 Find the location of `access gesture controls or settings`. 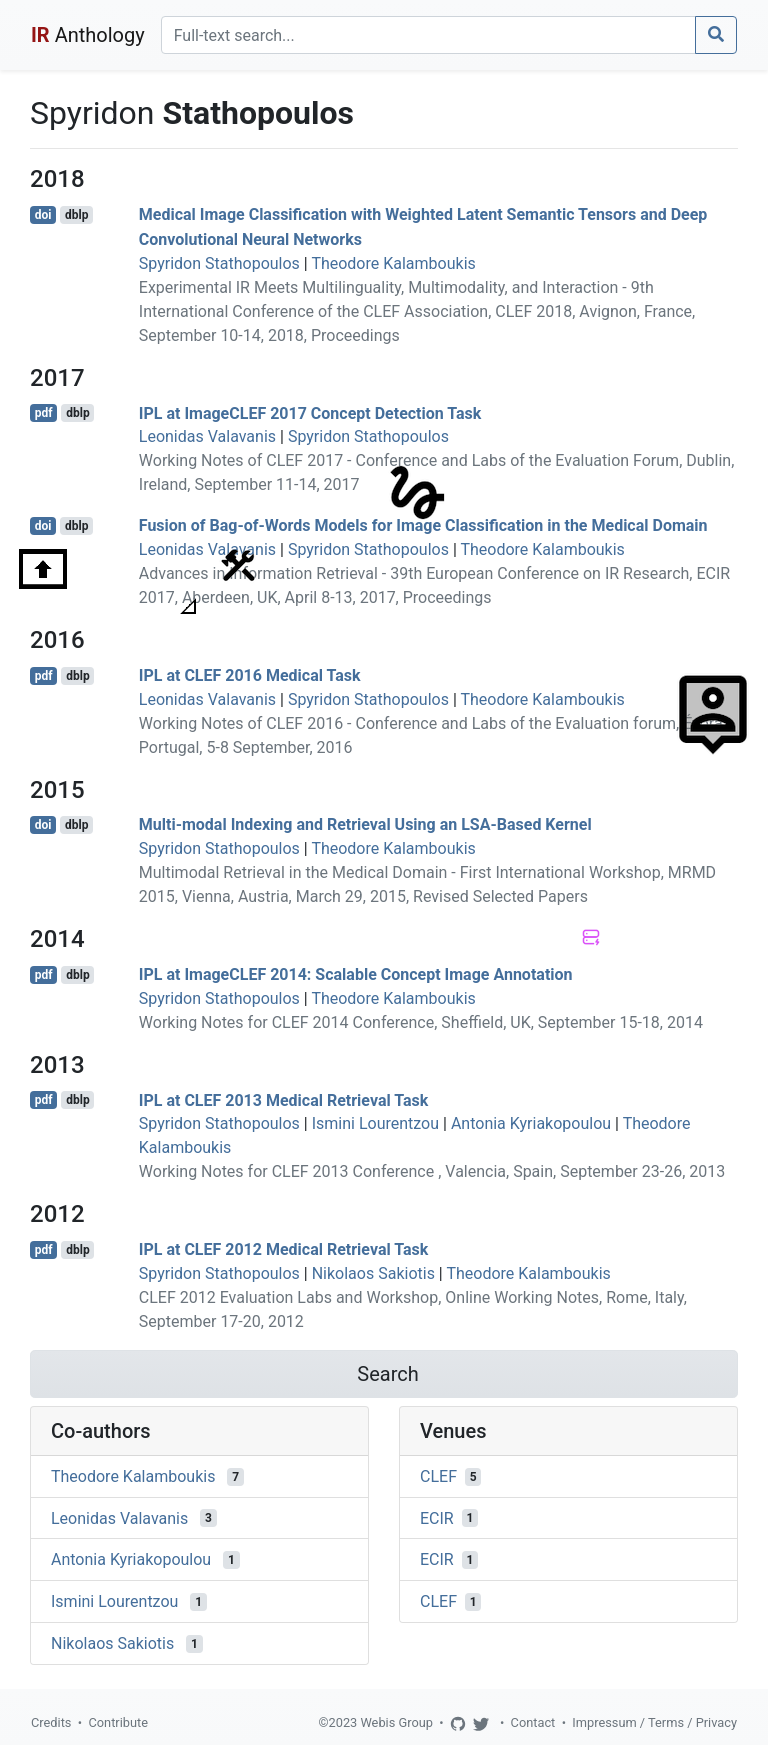

access gesture controls or settings is located at coordinates (417, 492).